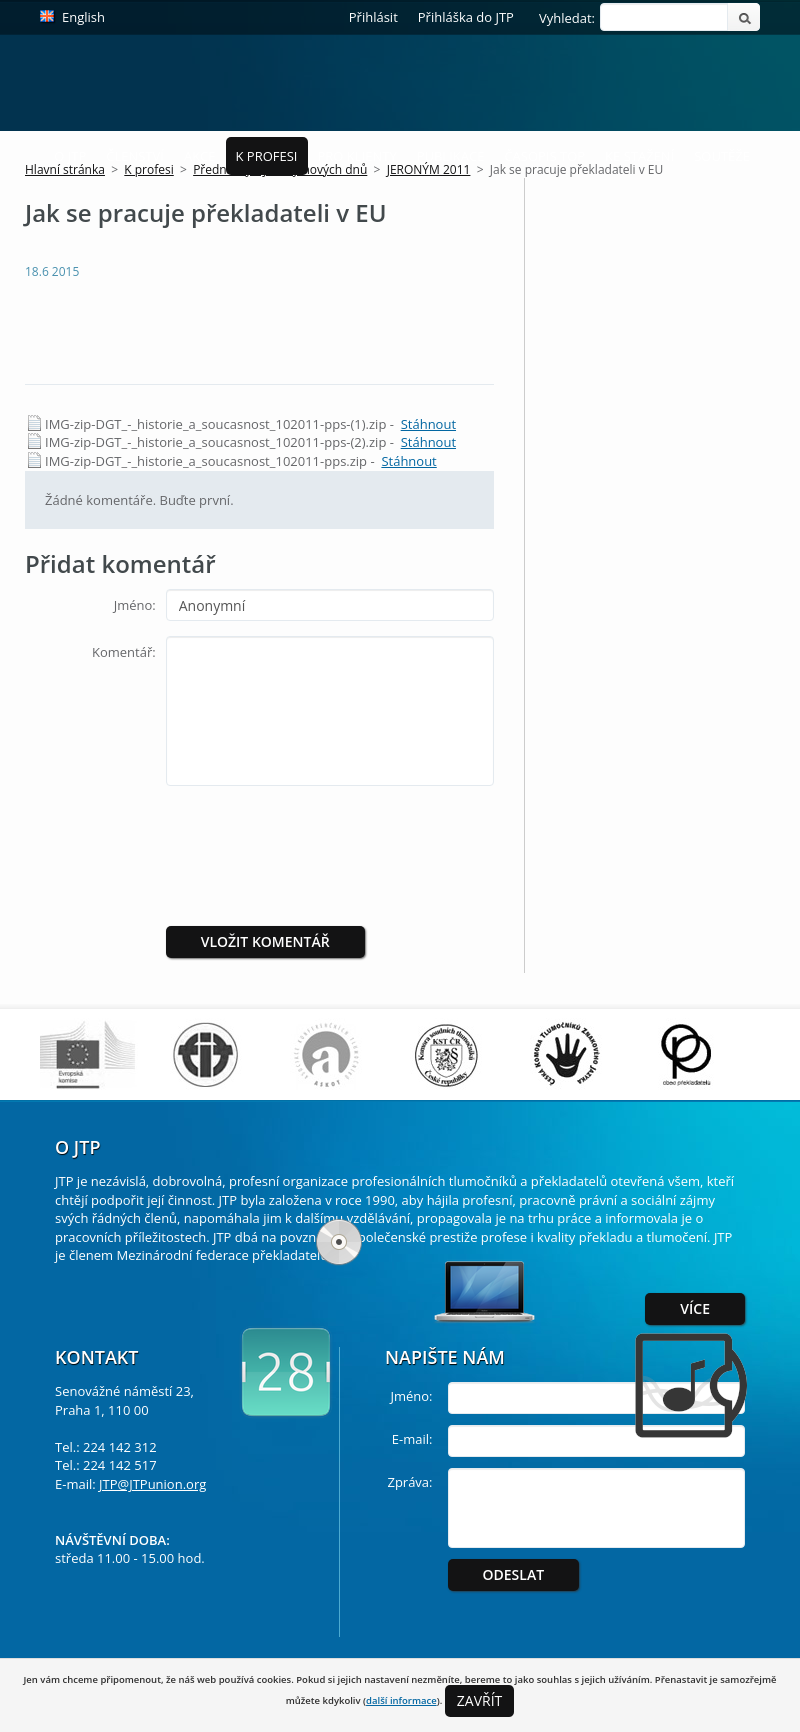 The width and height of the screenshot is (800, 1732). What do you see at coordinates (339, 1242) in the screenshot?
I see `indicates a rewritable CD-RW disc` at bounding box center [339, 1242].